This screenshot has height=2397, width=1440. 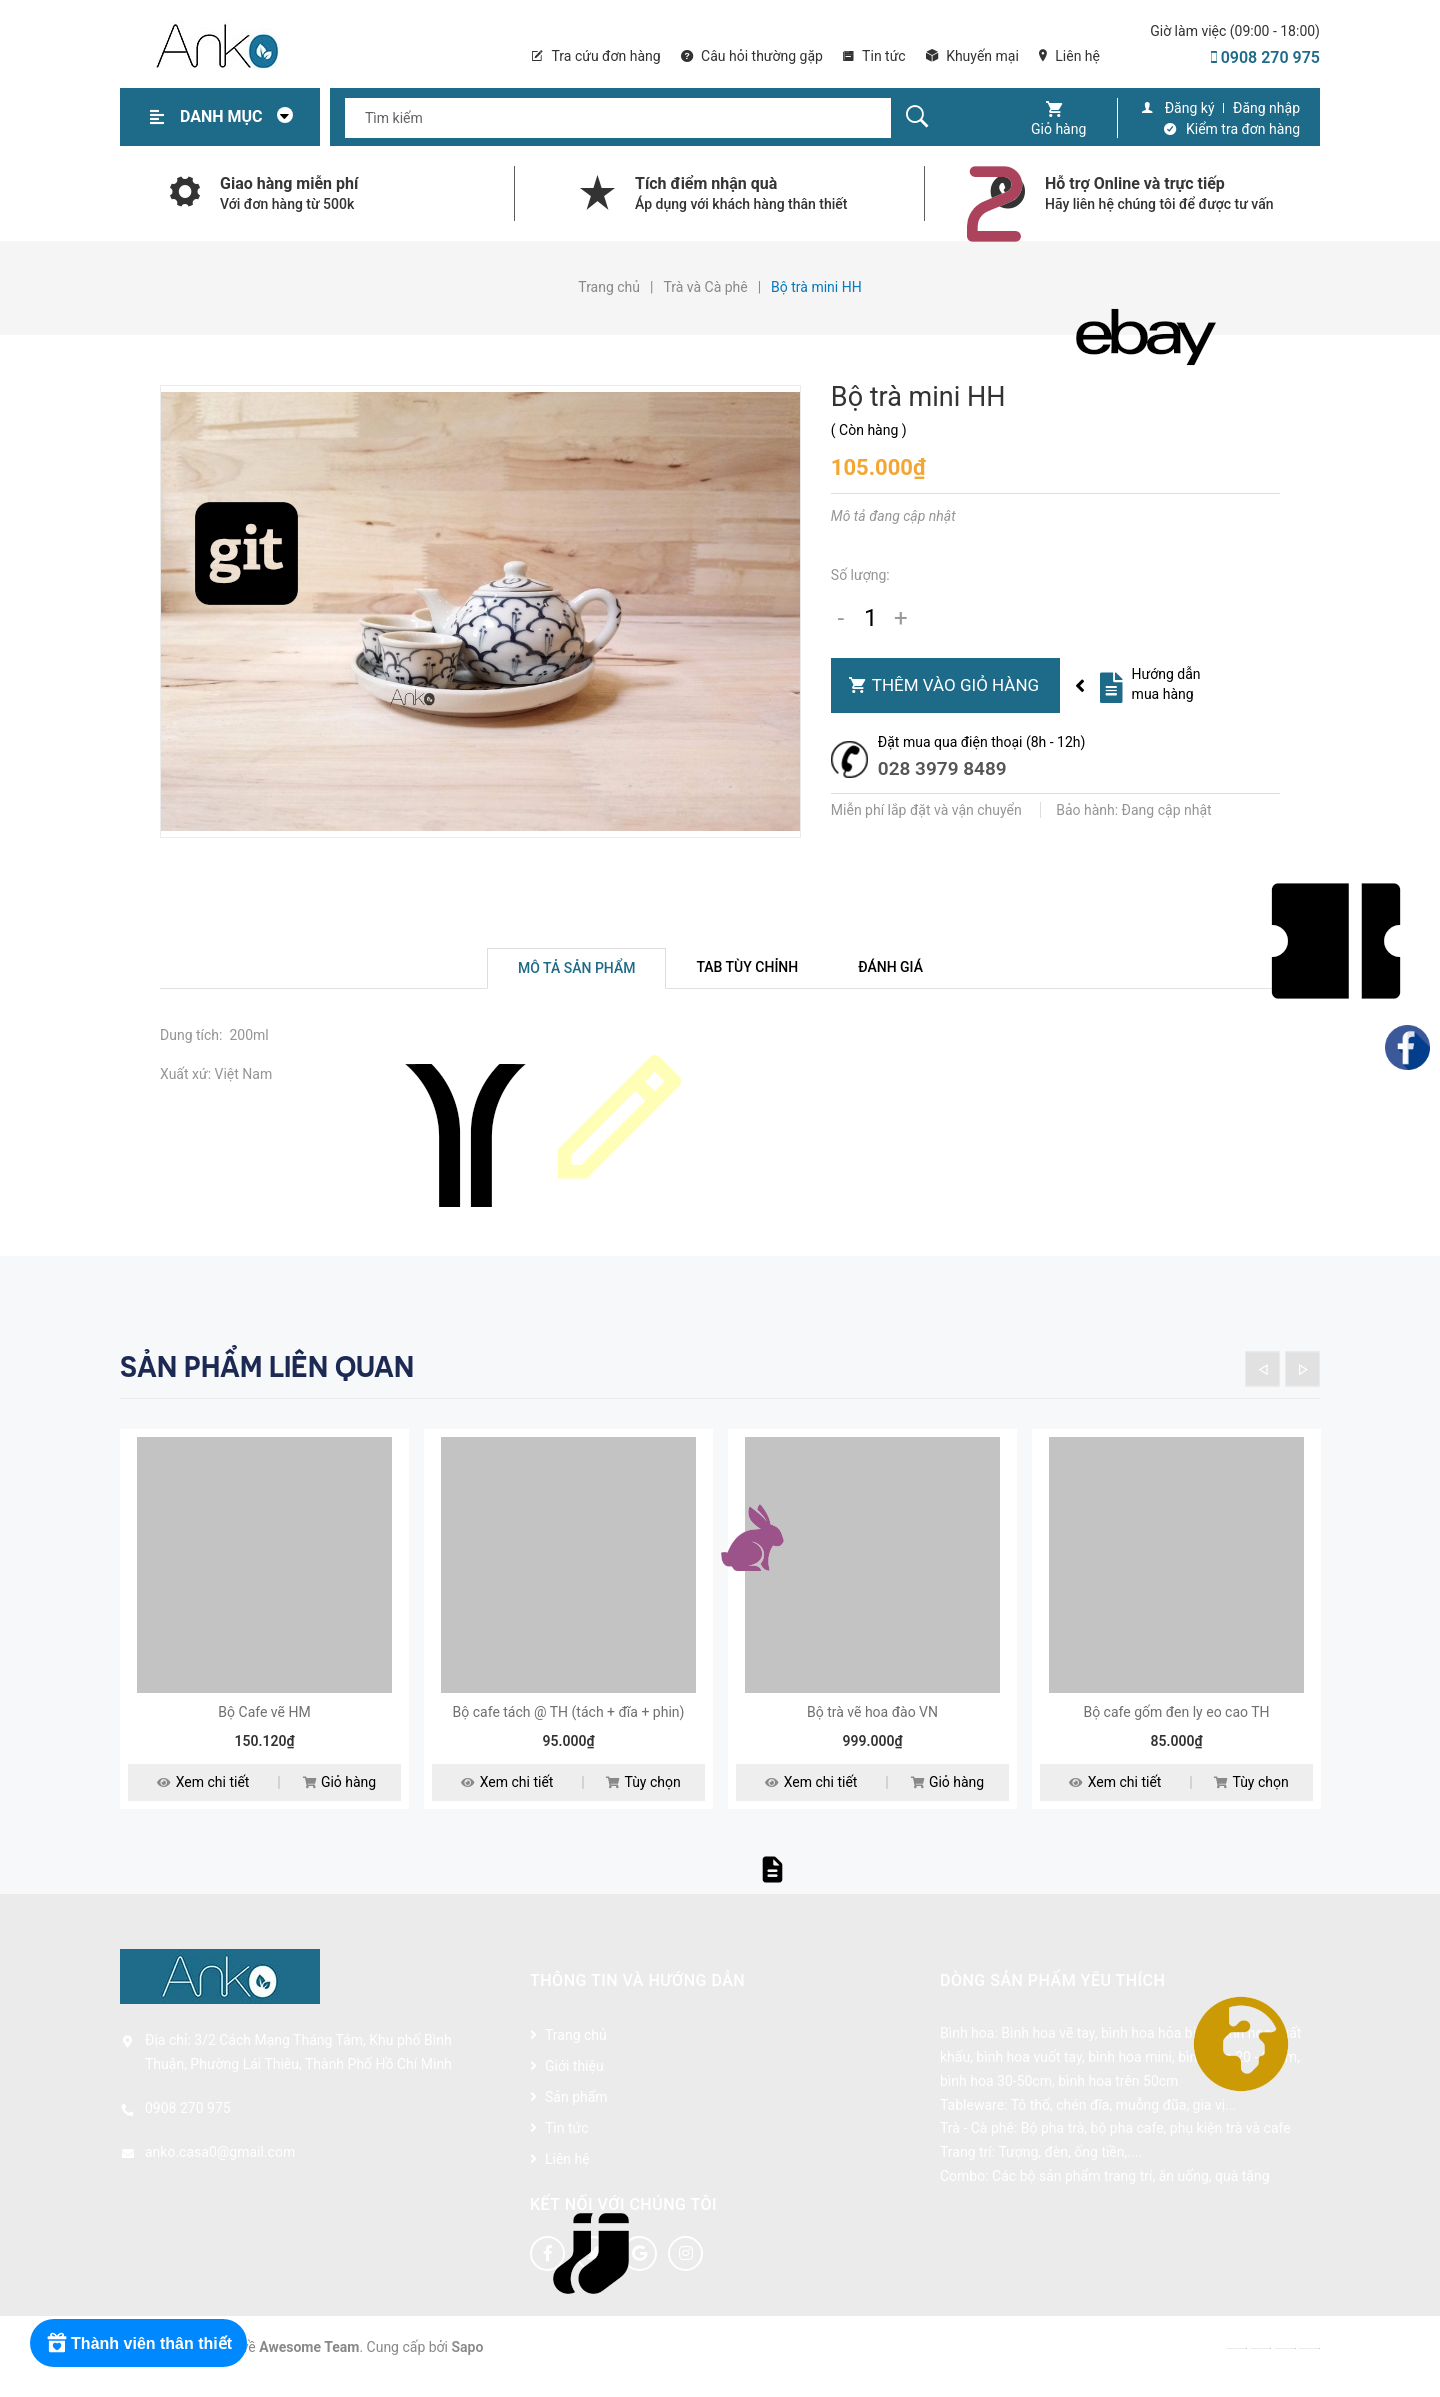 I want to click on indicates the number 2 or second item in a list, so click(x=994, y=204).